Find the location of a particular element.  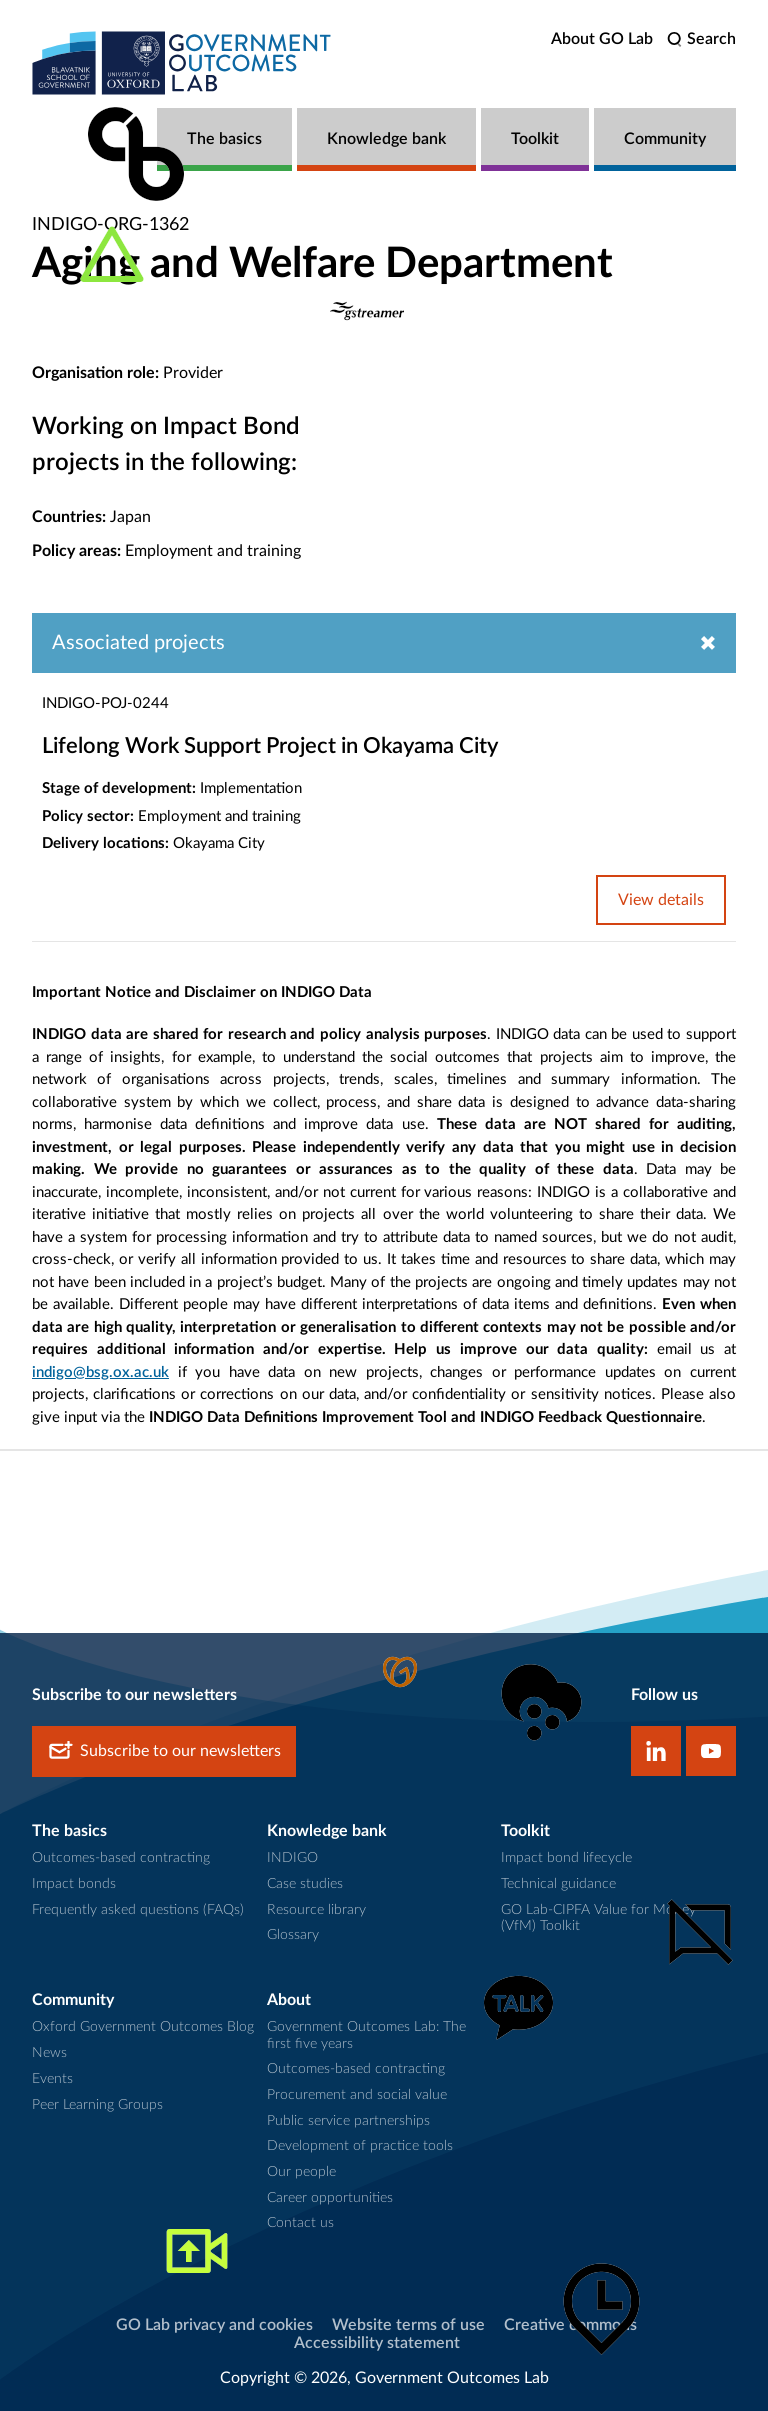

upload a video file is located at coordinates (197, 2251).